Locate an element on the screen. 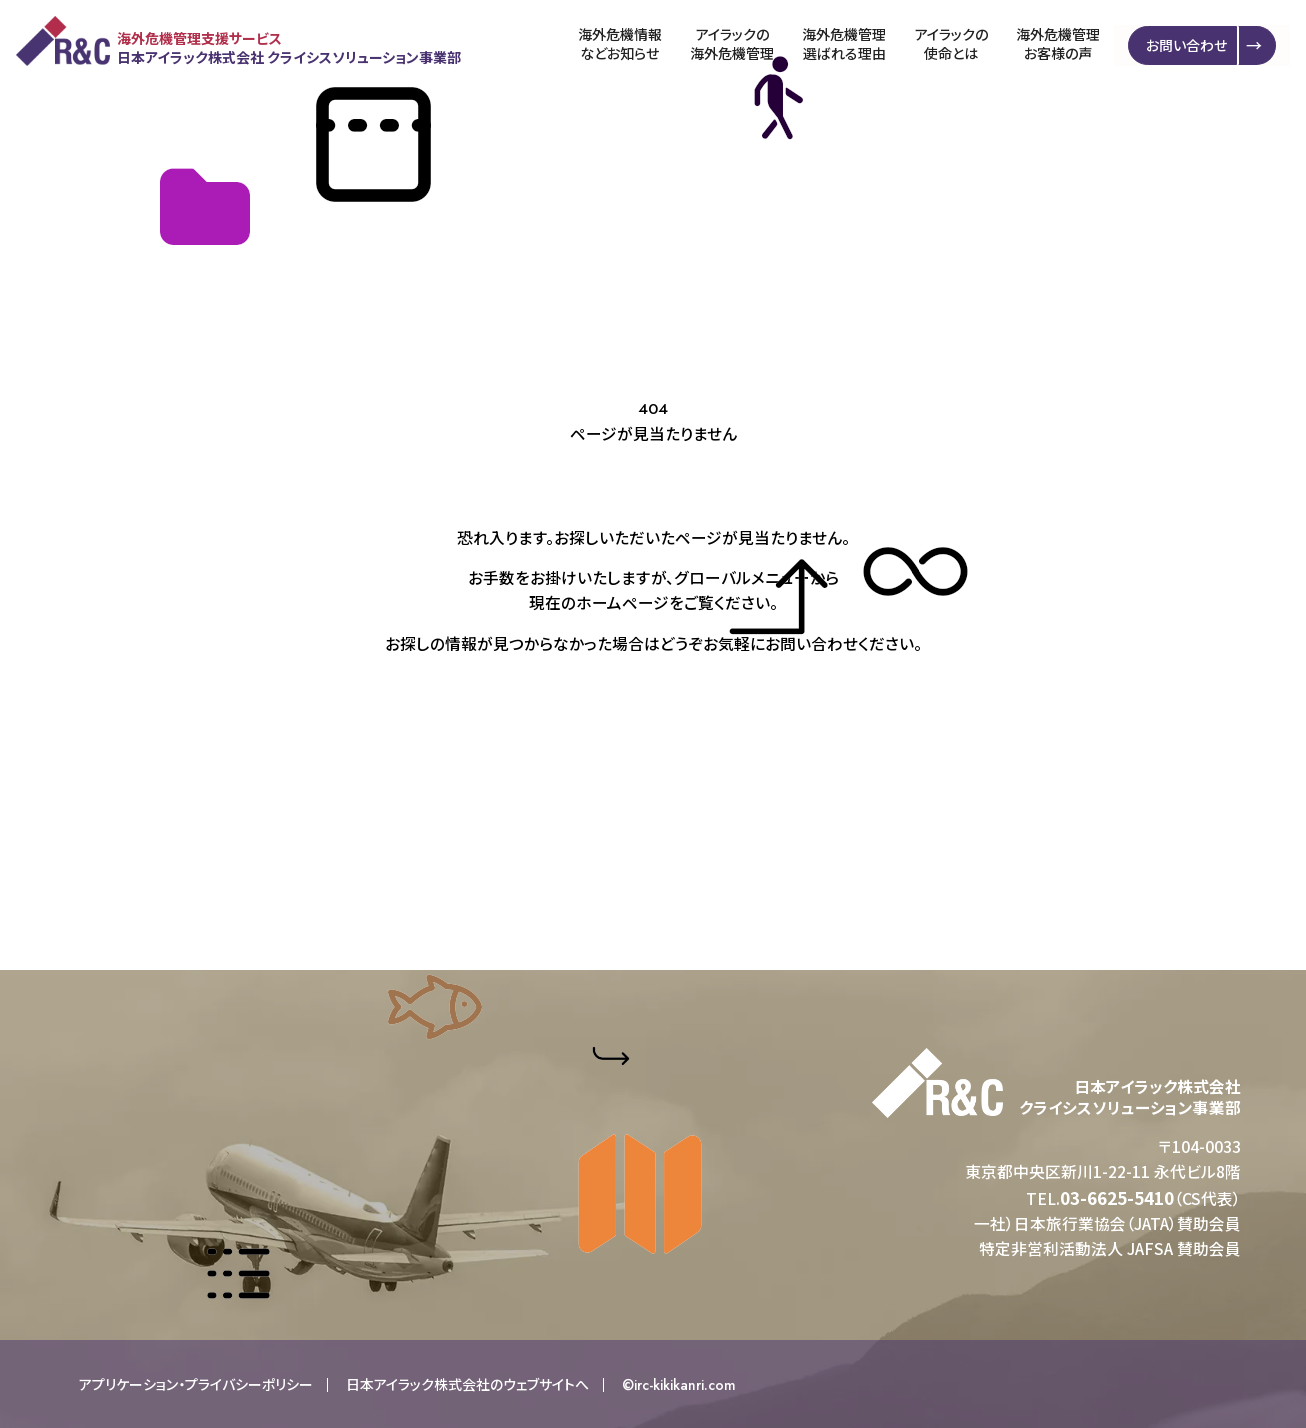 Image resolution: width=1306 pixels, height=1428 pixels. forward or redirect a message is located at coordinates (611, 1056).